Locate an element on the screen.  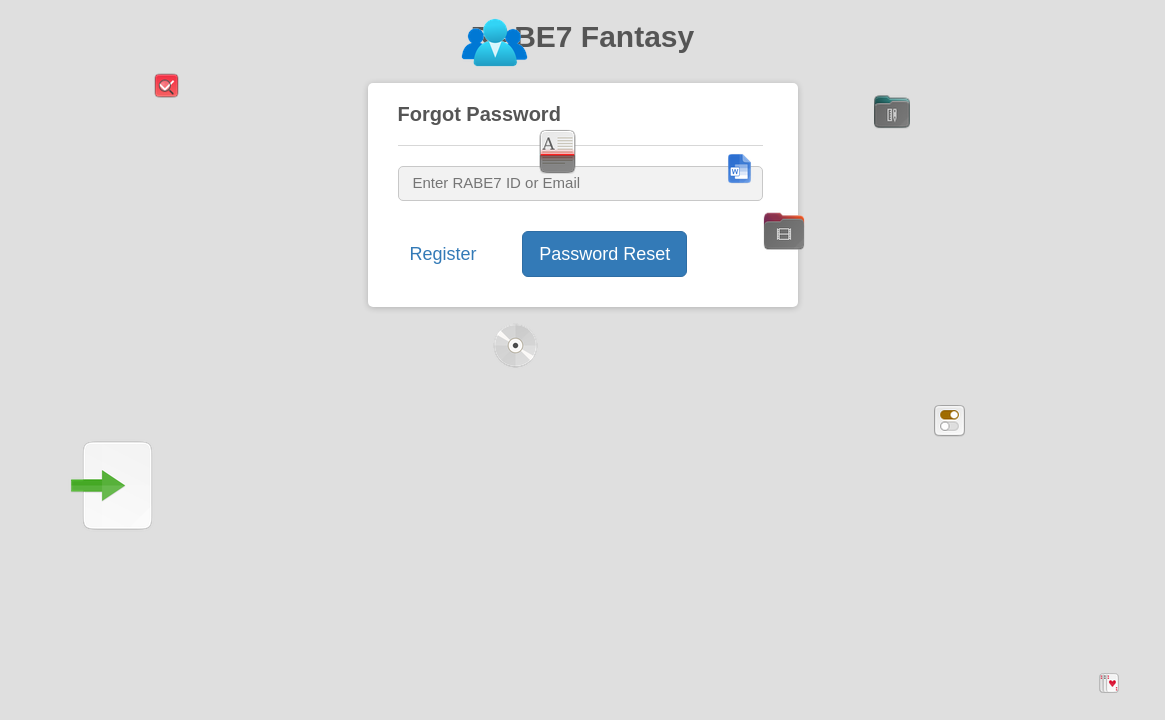
import a document or file is located at coordinates (117, 485).